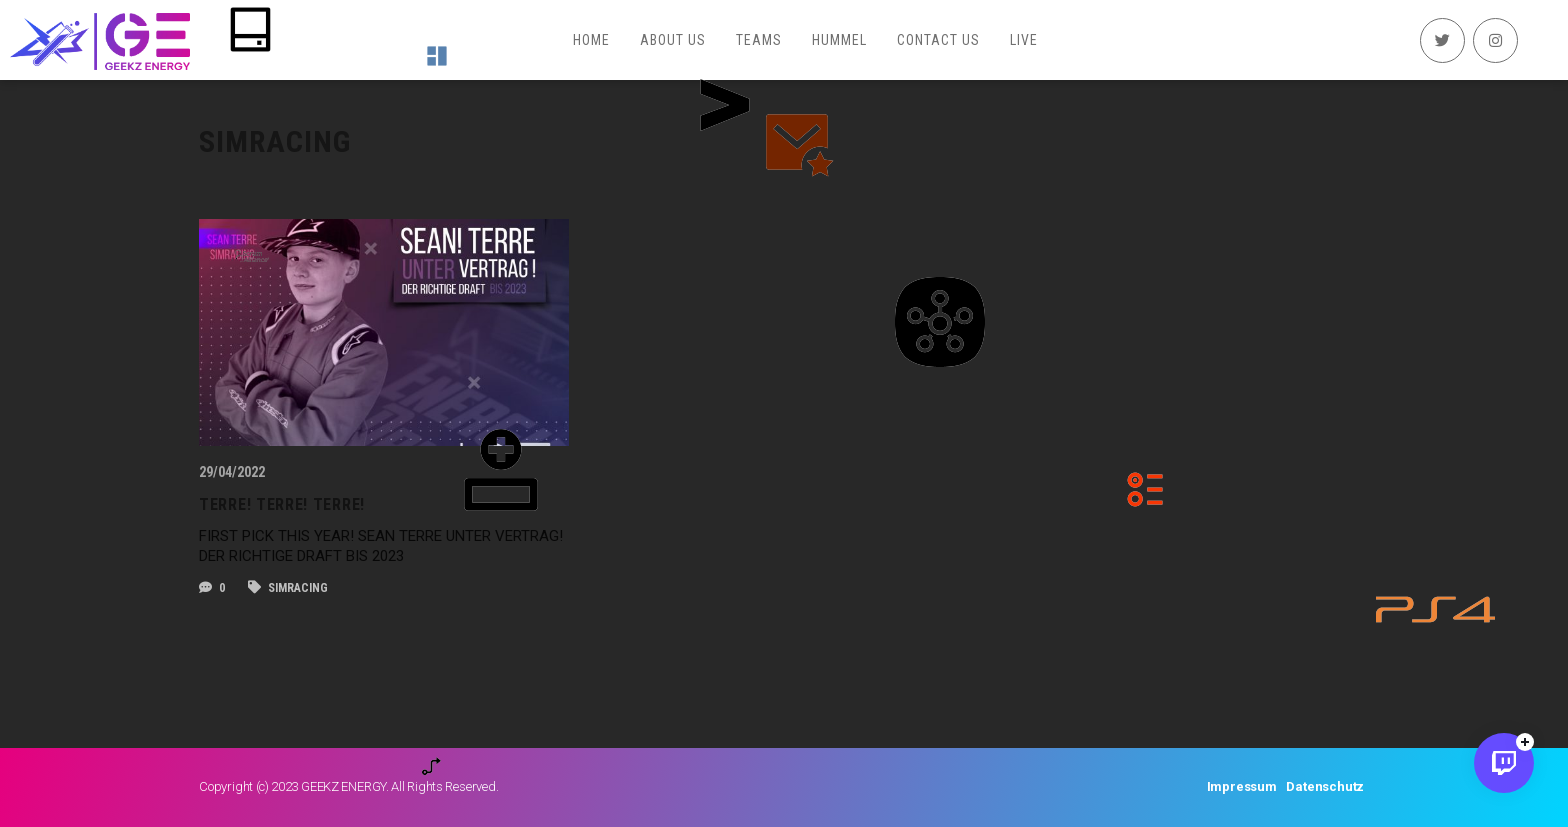 This screenshot has width=1568, height=827. I want to click on access storage or hard drive settings, so click(250, 29).